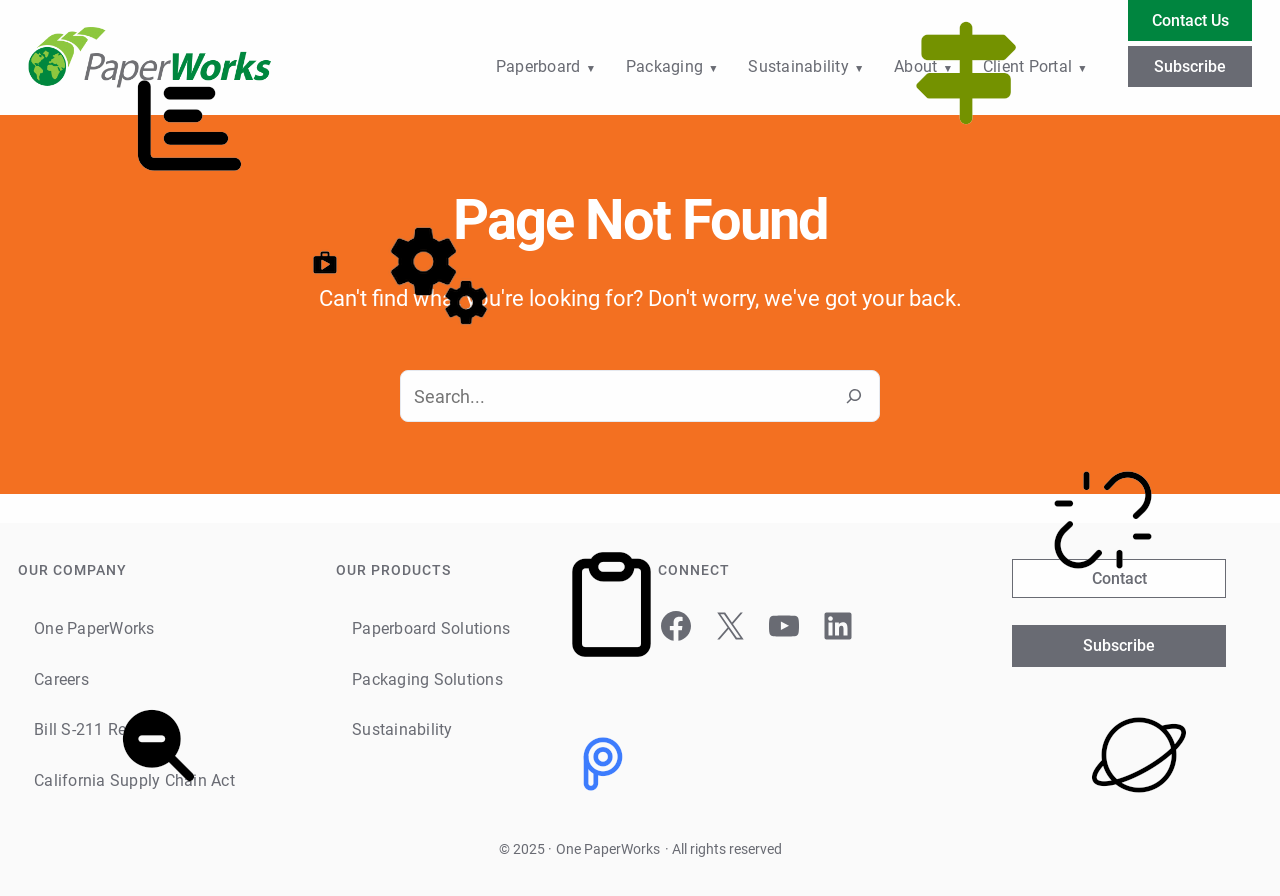 The height and width of the screenshot is (896, 1280). I want to click on zoom out, so click(158, 745).